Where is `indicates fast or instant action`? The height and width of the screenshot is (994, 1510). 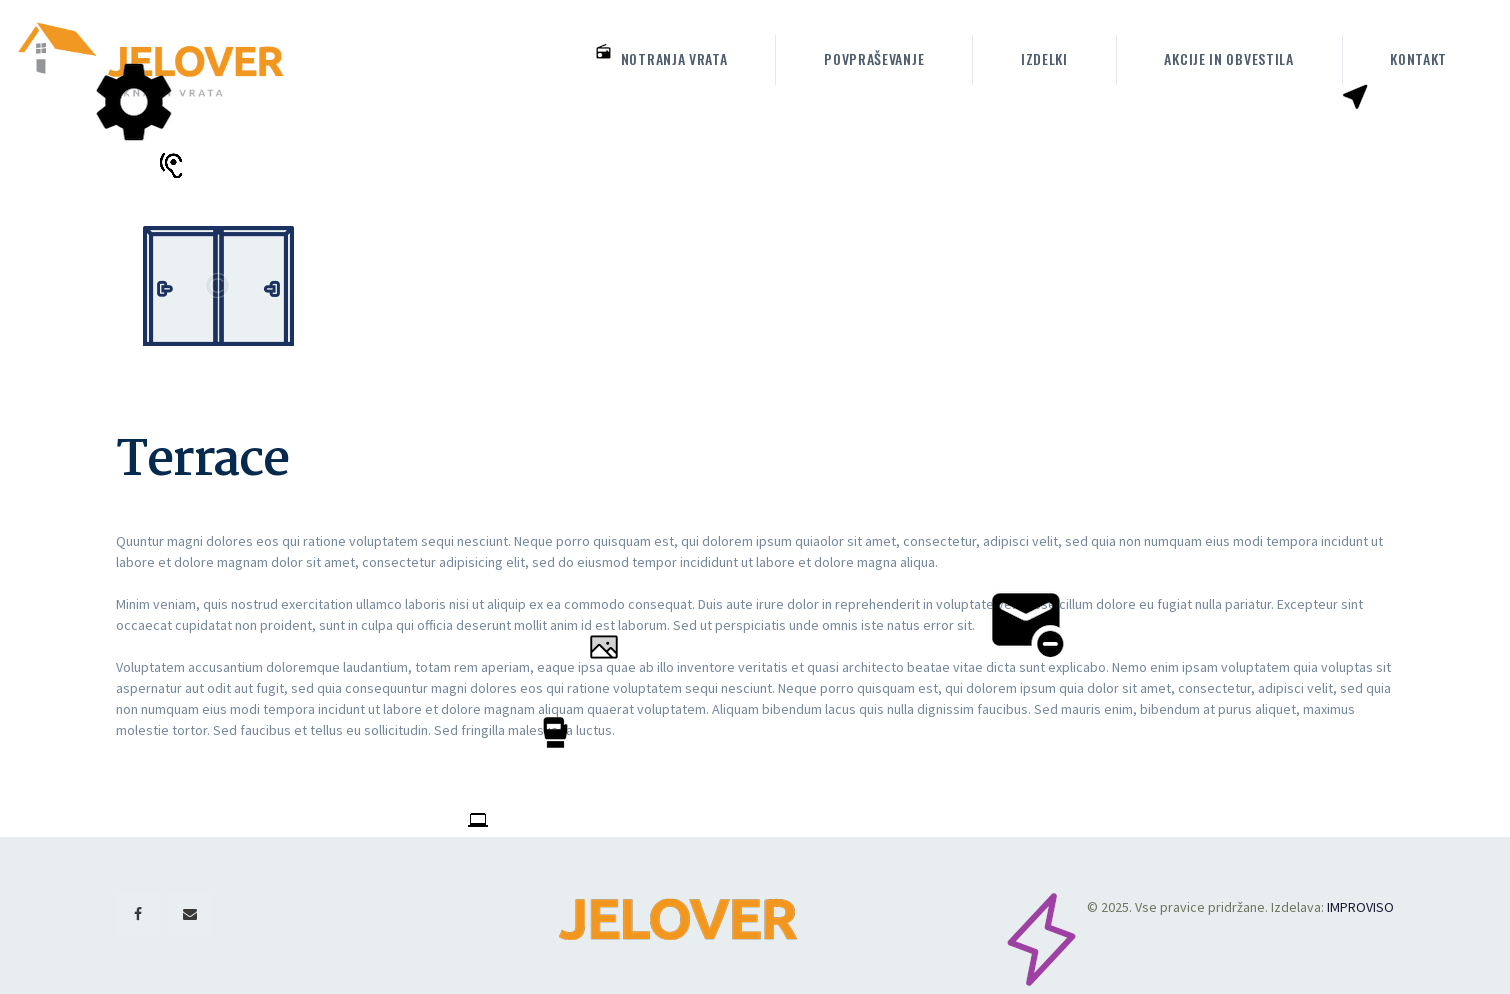 indicates fast or instant action is located at coordinates (1041, 939).